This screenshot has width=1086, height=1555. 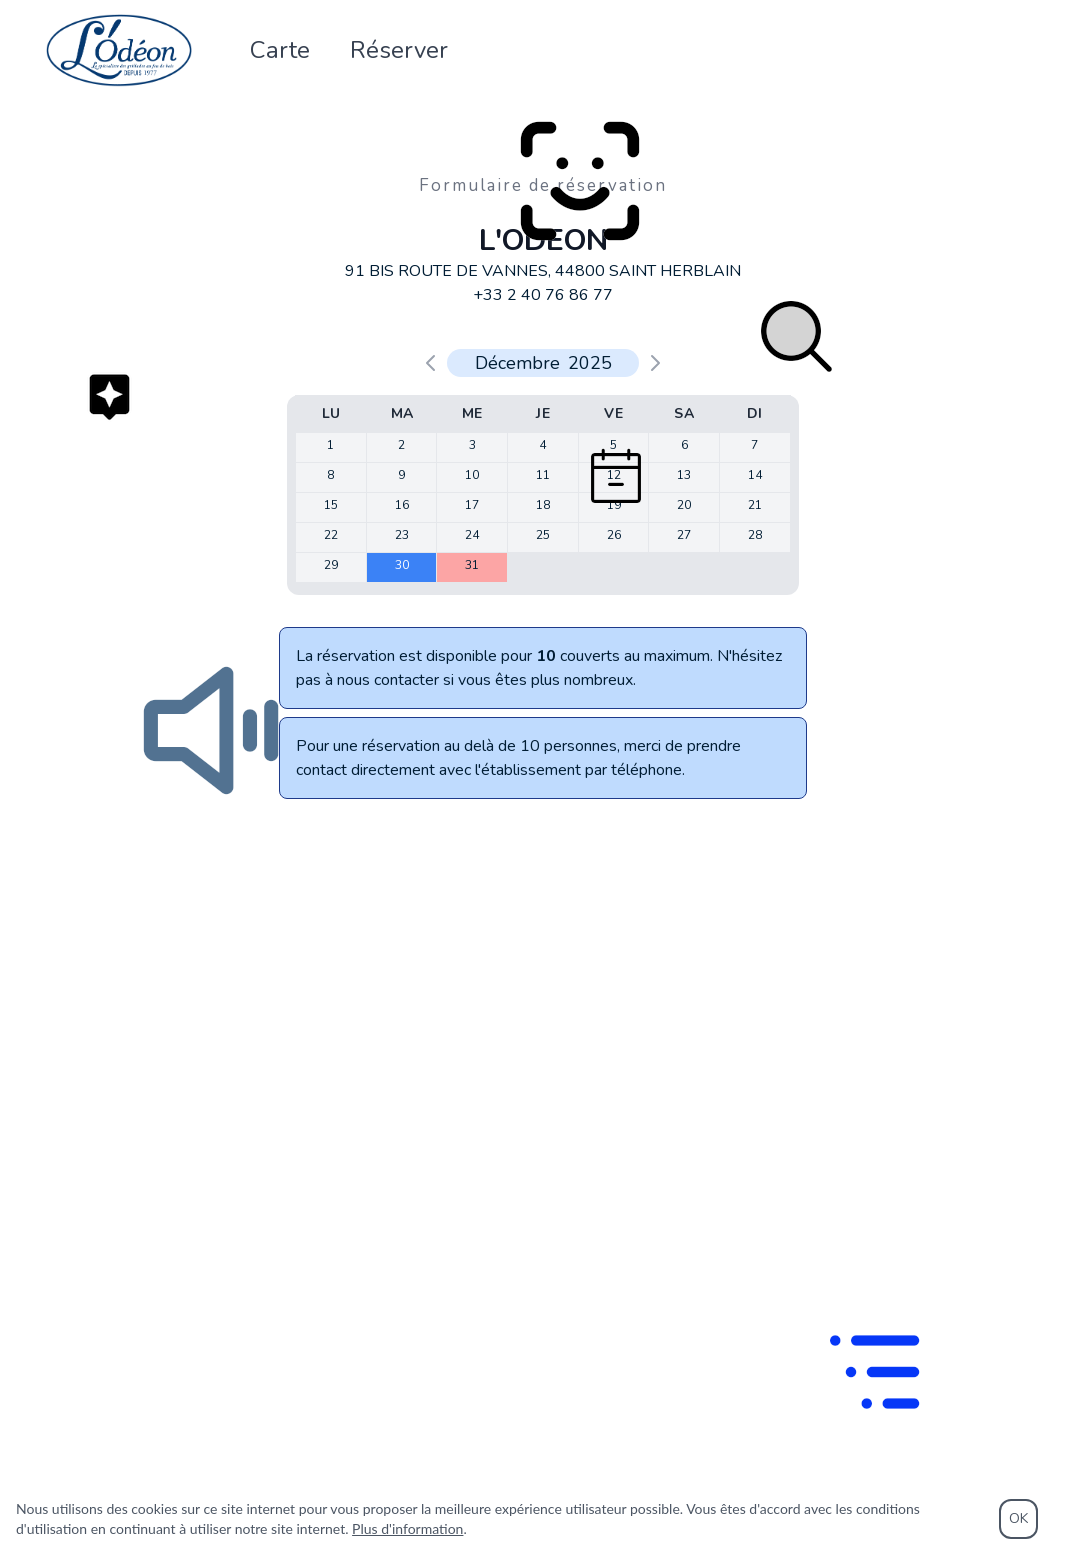 I want to click on access AI assistant or smart suggestions, so click(x=109, y=396).